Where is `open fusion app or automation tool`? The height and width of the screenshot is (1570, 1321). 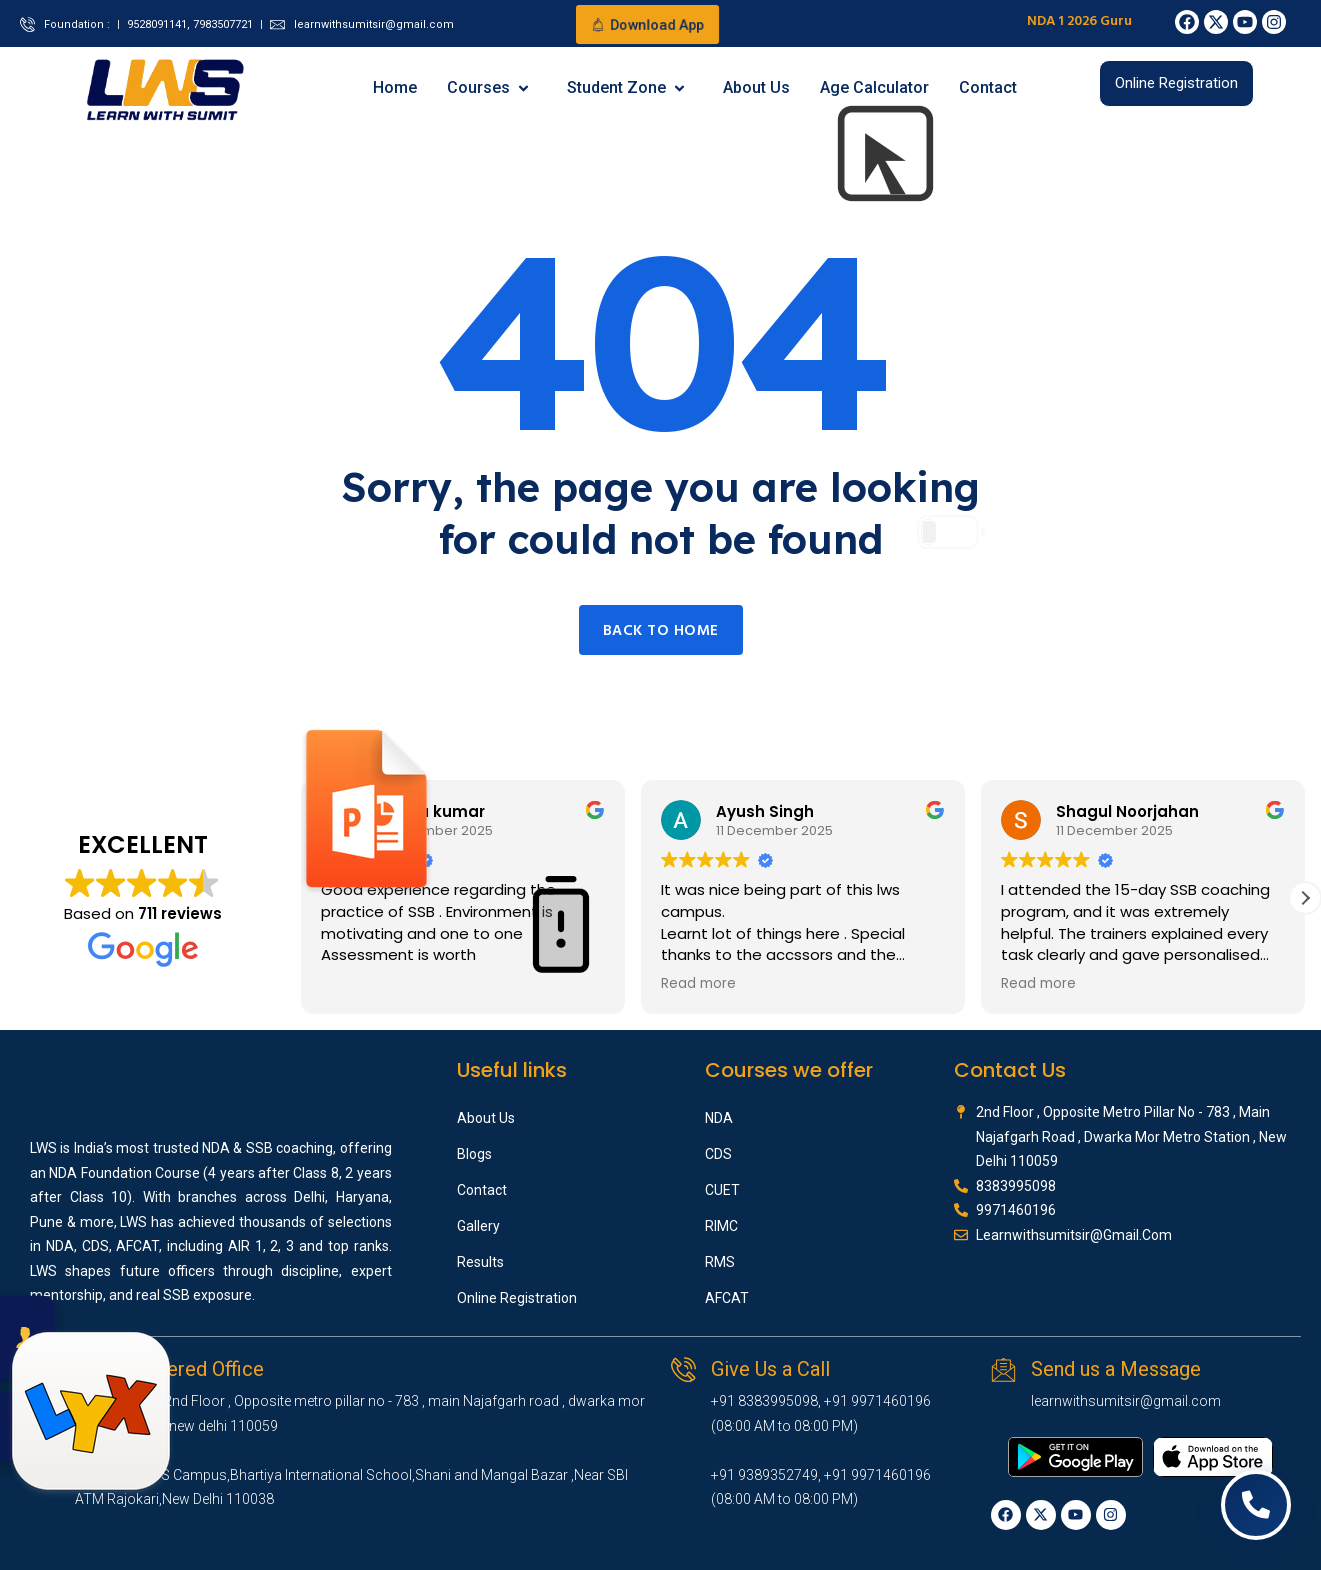 open fusion app or automation tool is located at coordinates (885, 153).